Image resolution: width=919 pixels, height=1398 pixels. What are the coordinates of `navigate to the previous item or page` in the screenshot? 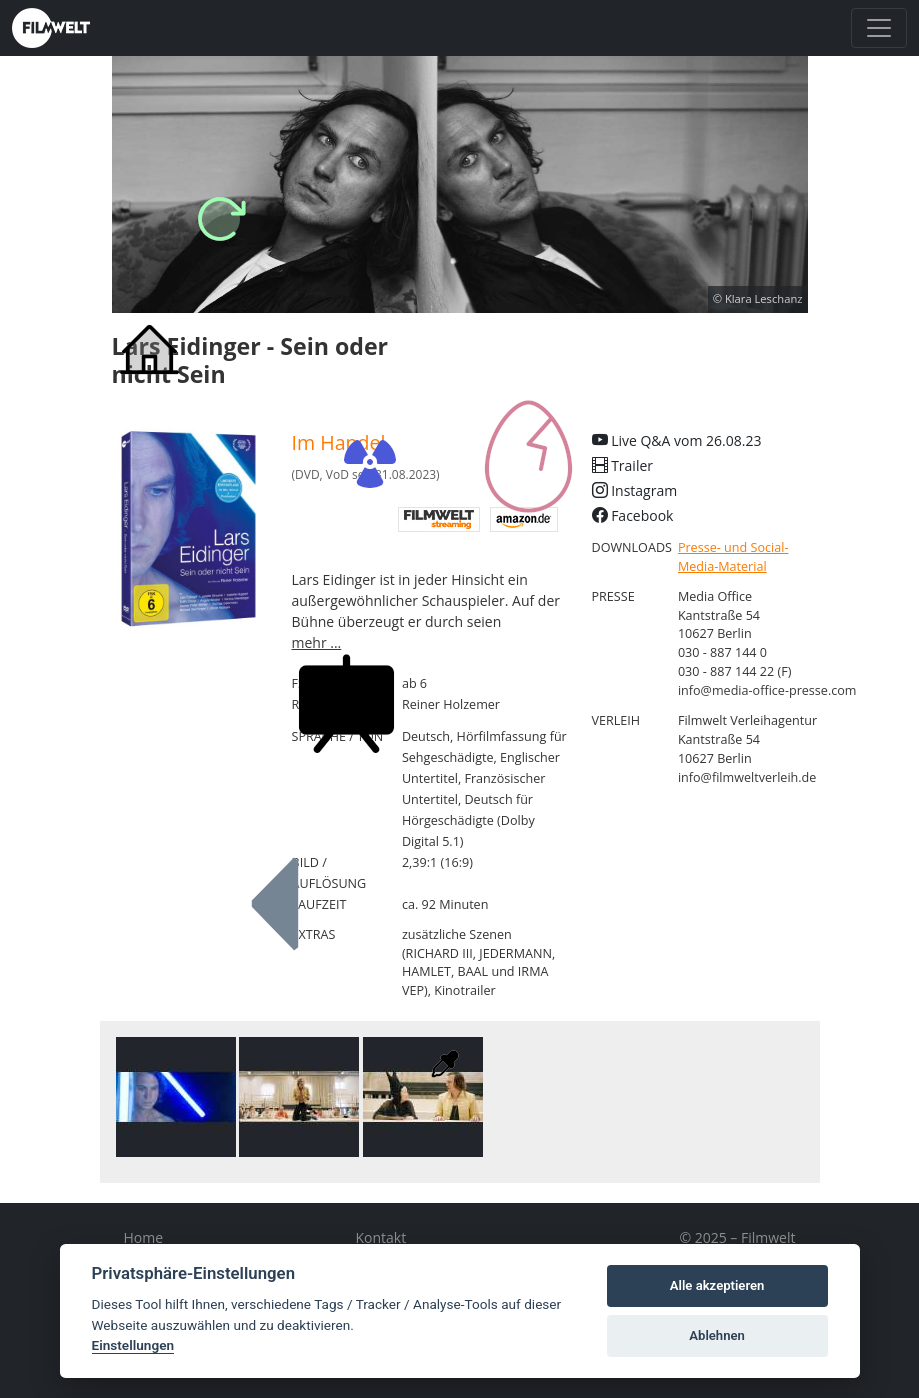 It's located at (275, 904).